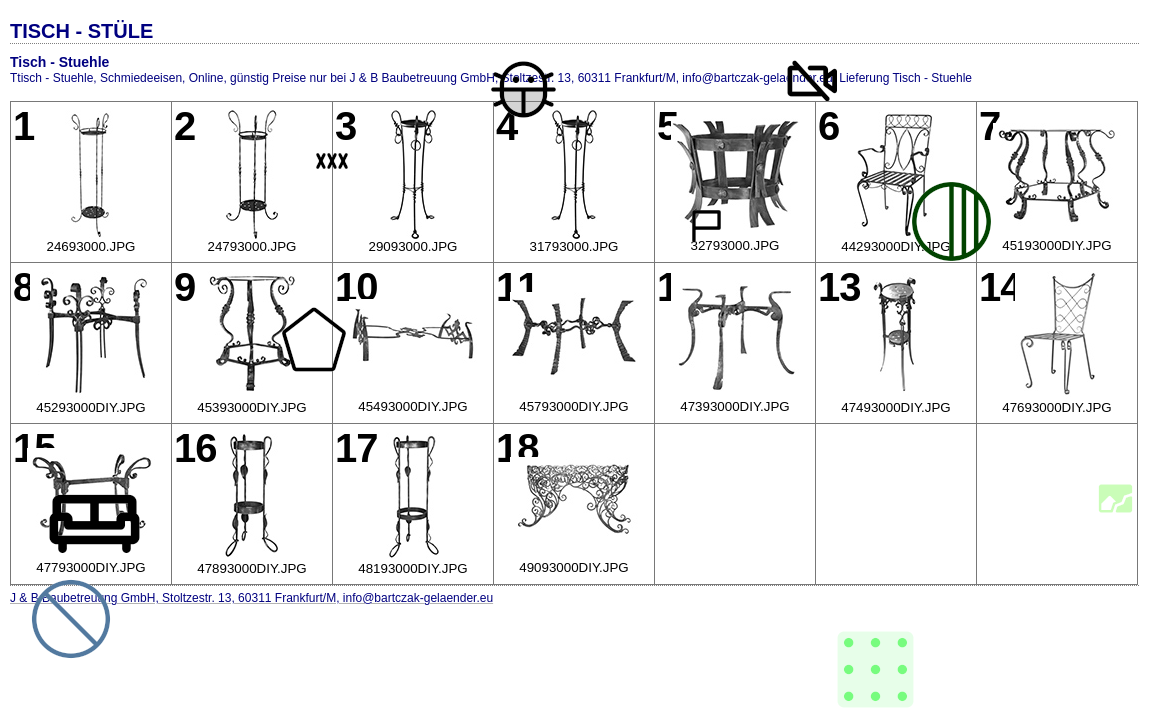  What do you see at coordinates (332, 161) in the screenshot?
I see `indicates adult or mature content rating` at bounding box center [332, 161].